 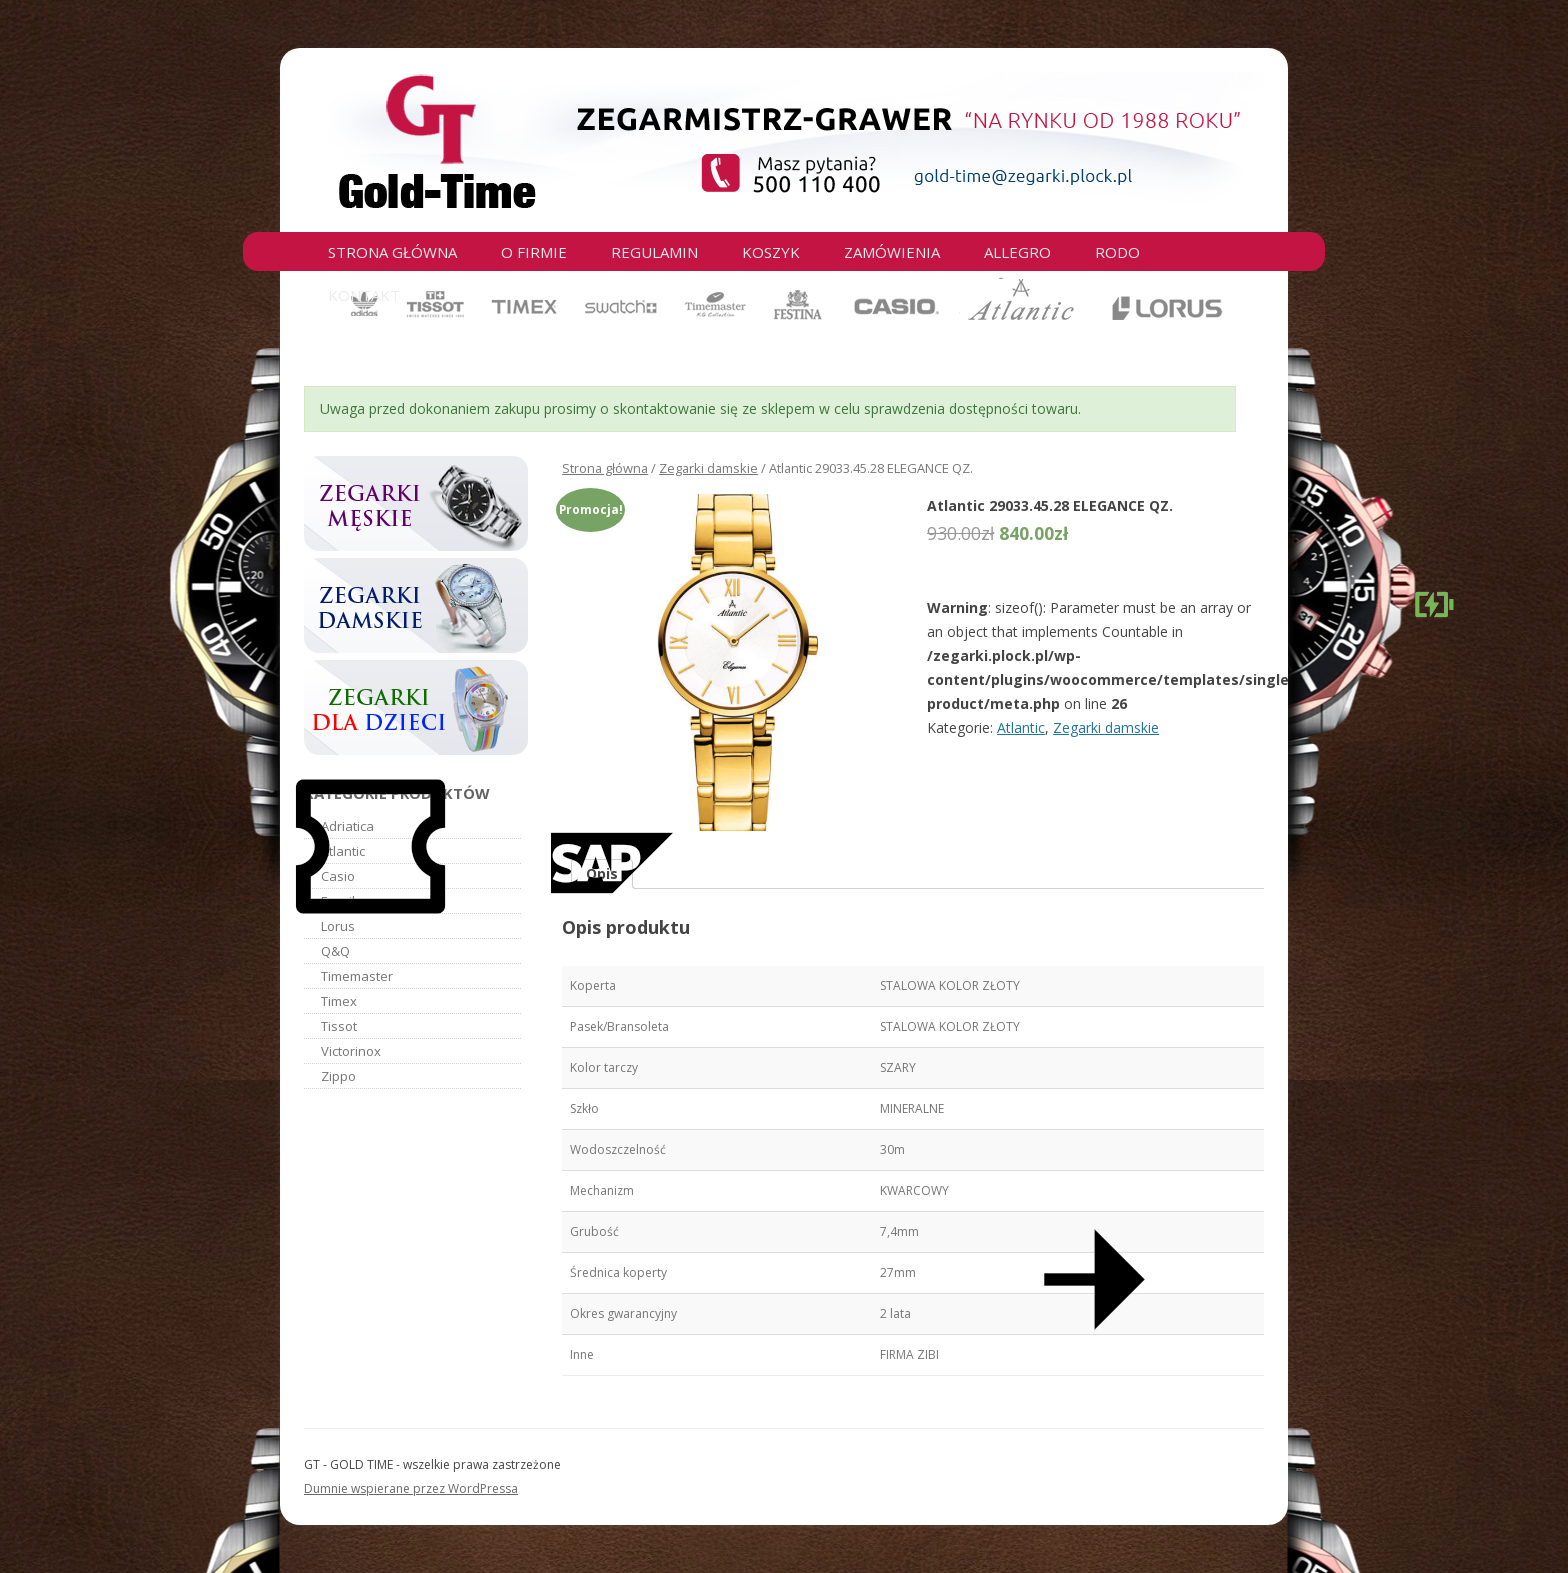 What do you see at coordinates (1433, 604) in the screenshot?
I see `indicates battery is currently charging` at bounding box center [1433, 604].